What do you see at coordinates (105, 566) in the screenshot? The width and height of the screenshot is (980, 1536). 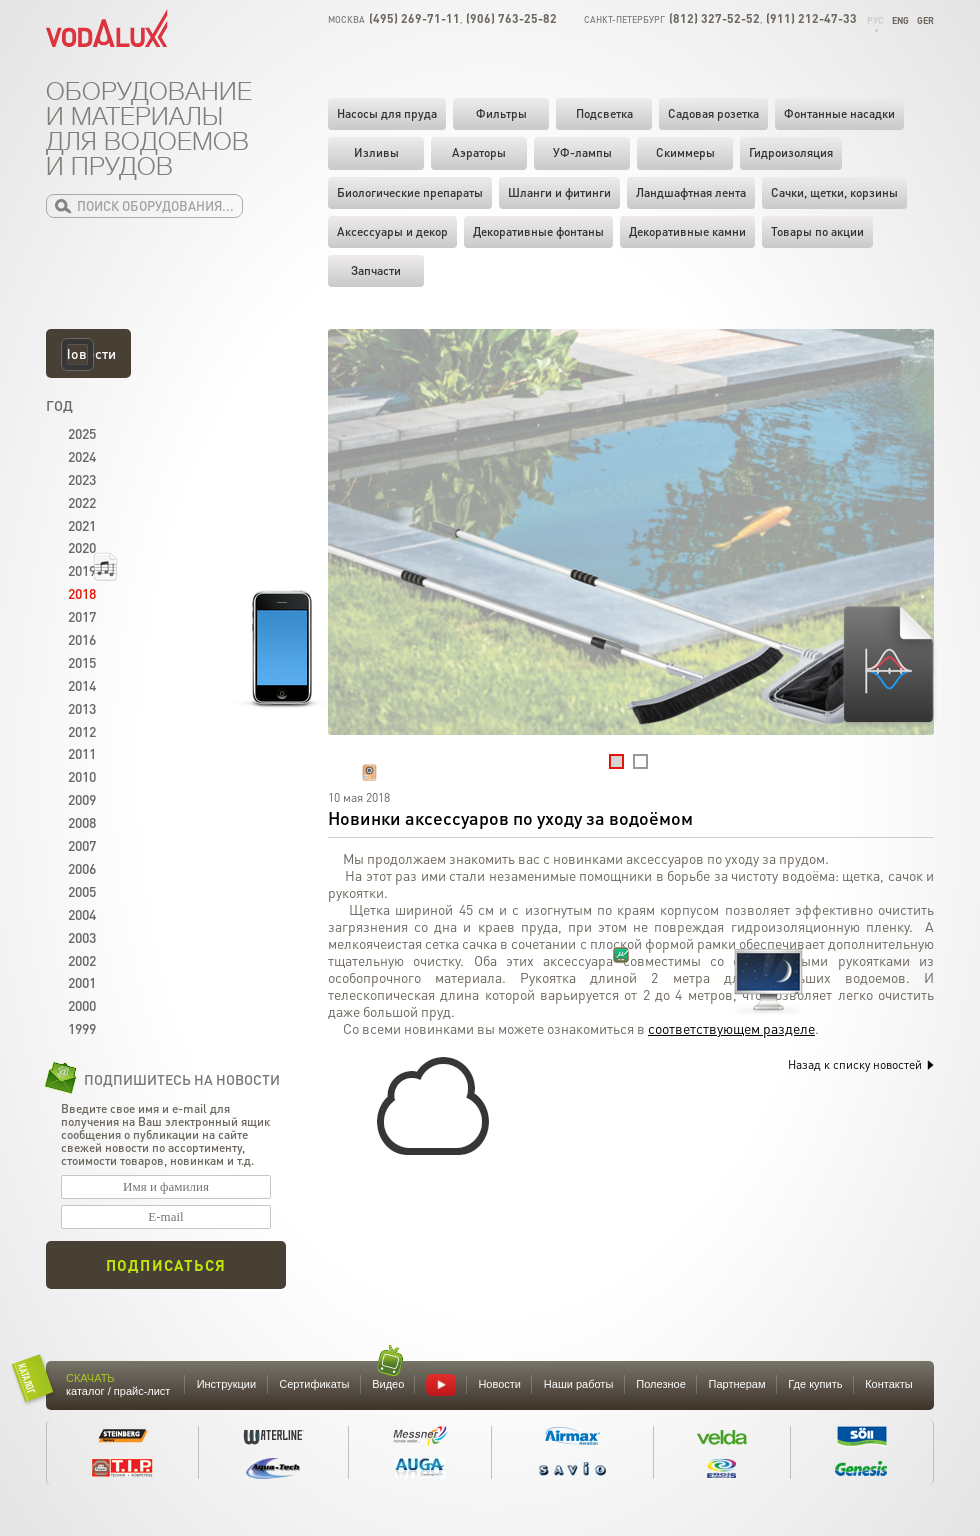 I see `an eMelody ringtone file` at bounding box center [105, 566].